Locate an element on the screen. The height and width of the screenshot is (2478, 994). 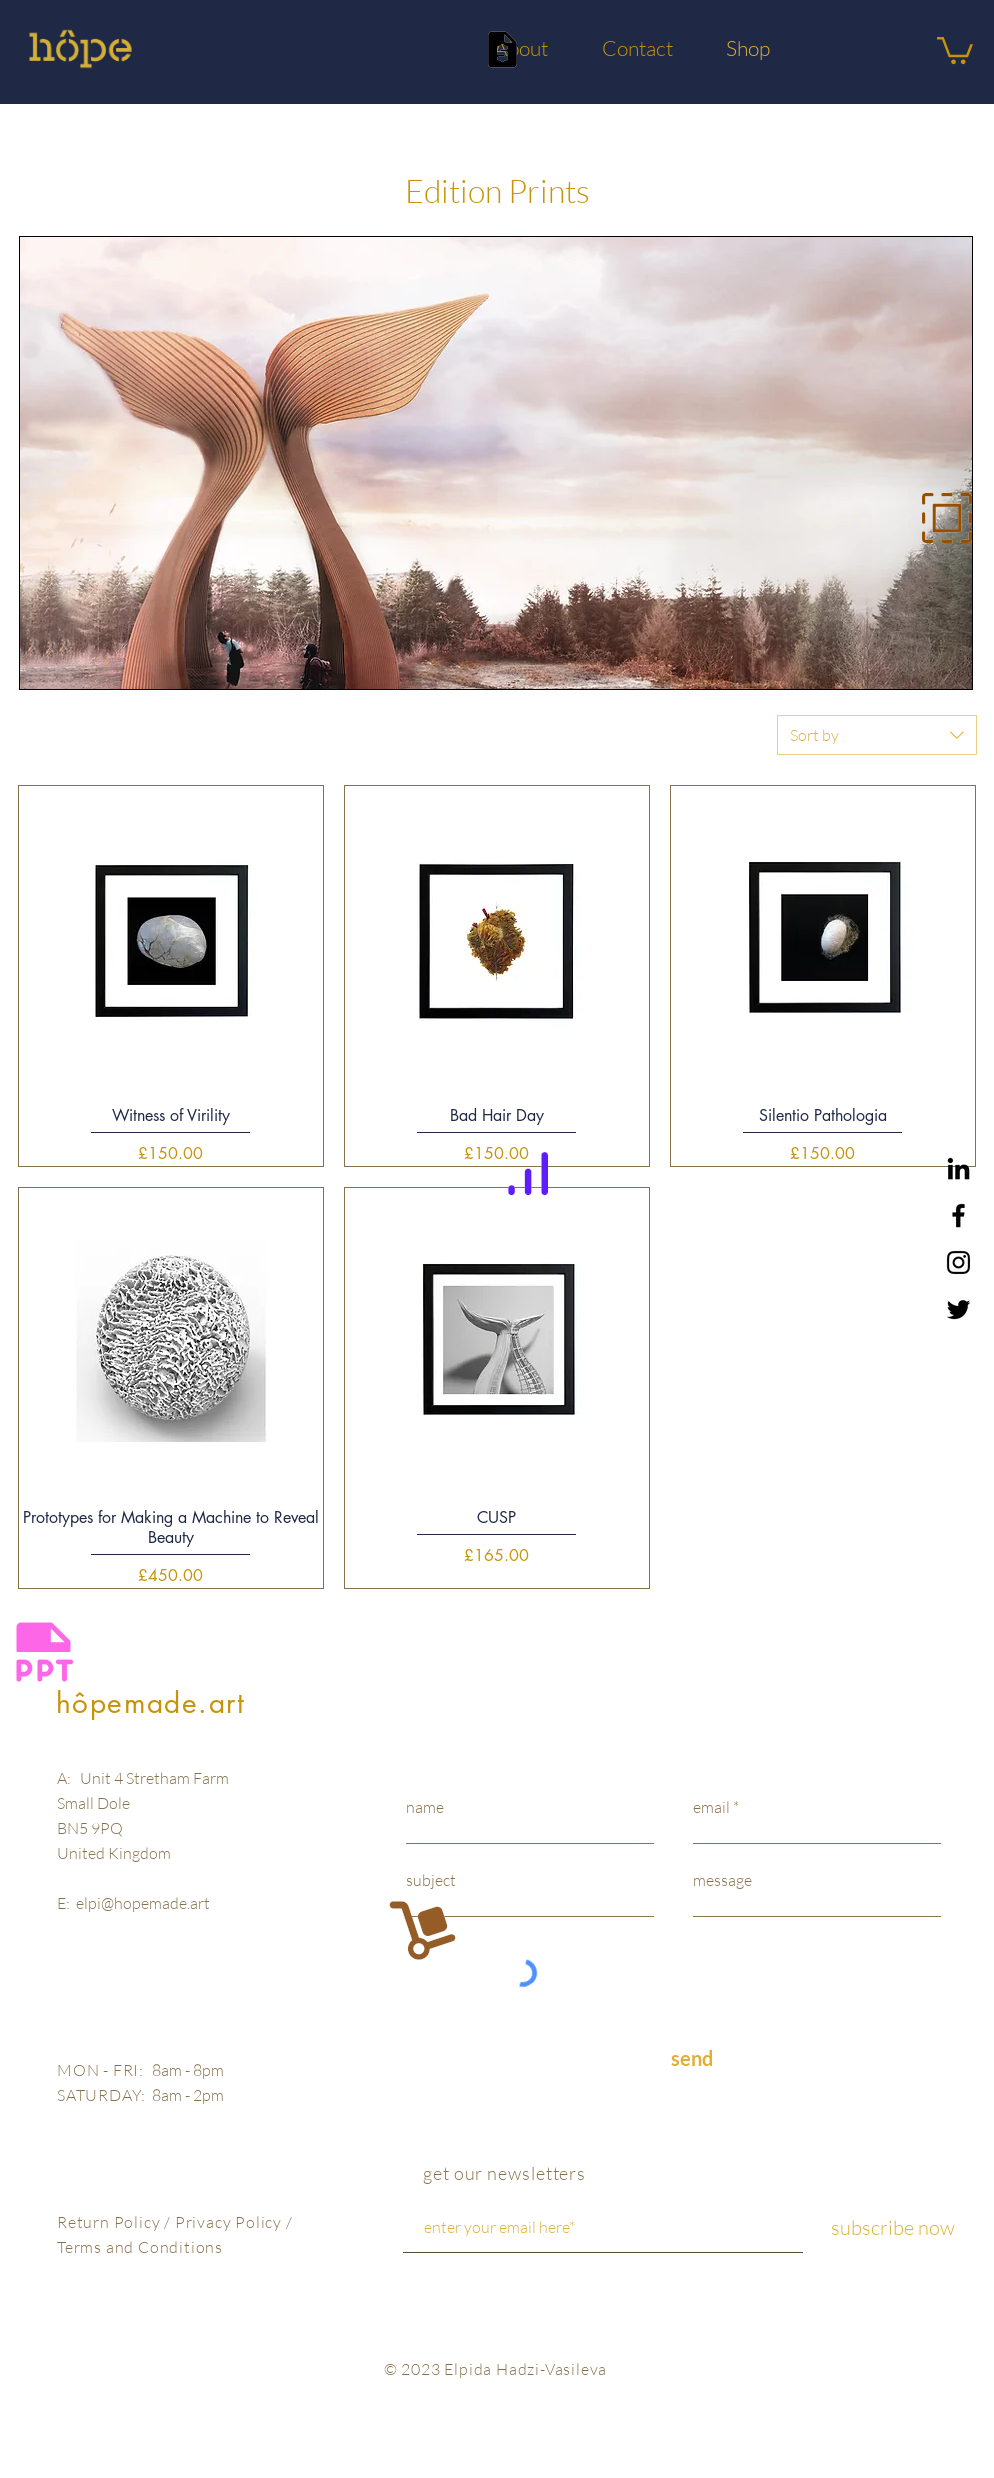
open a PowerPoint presentation file is located at coordinates (43, 1654).